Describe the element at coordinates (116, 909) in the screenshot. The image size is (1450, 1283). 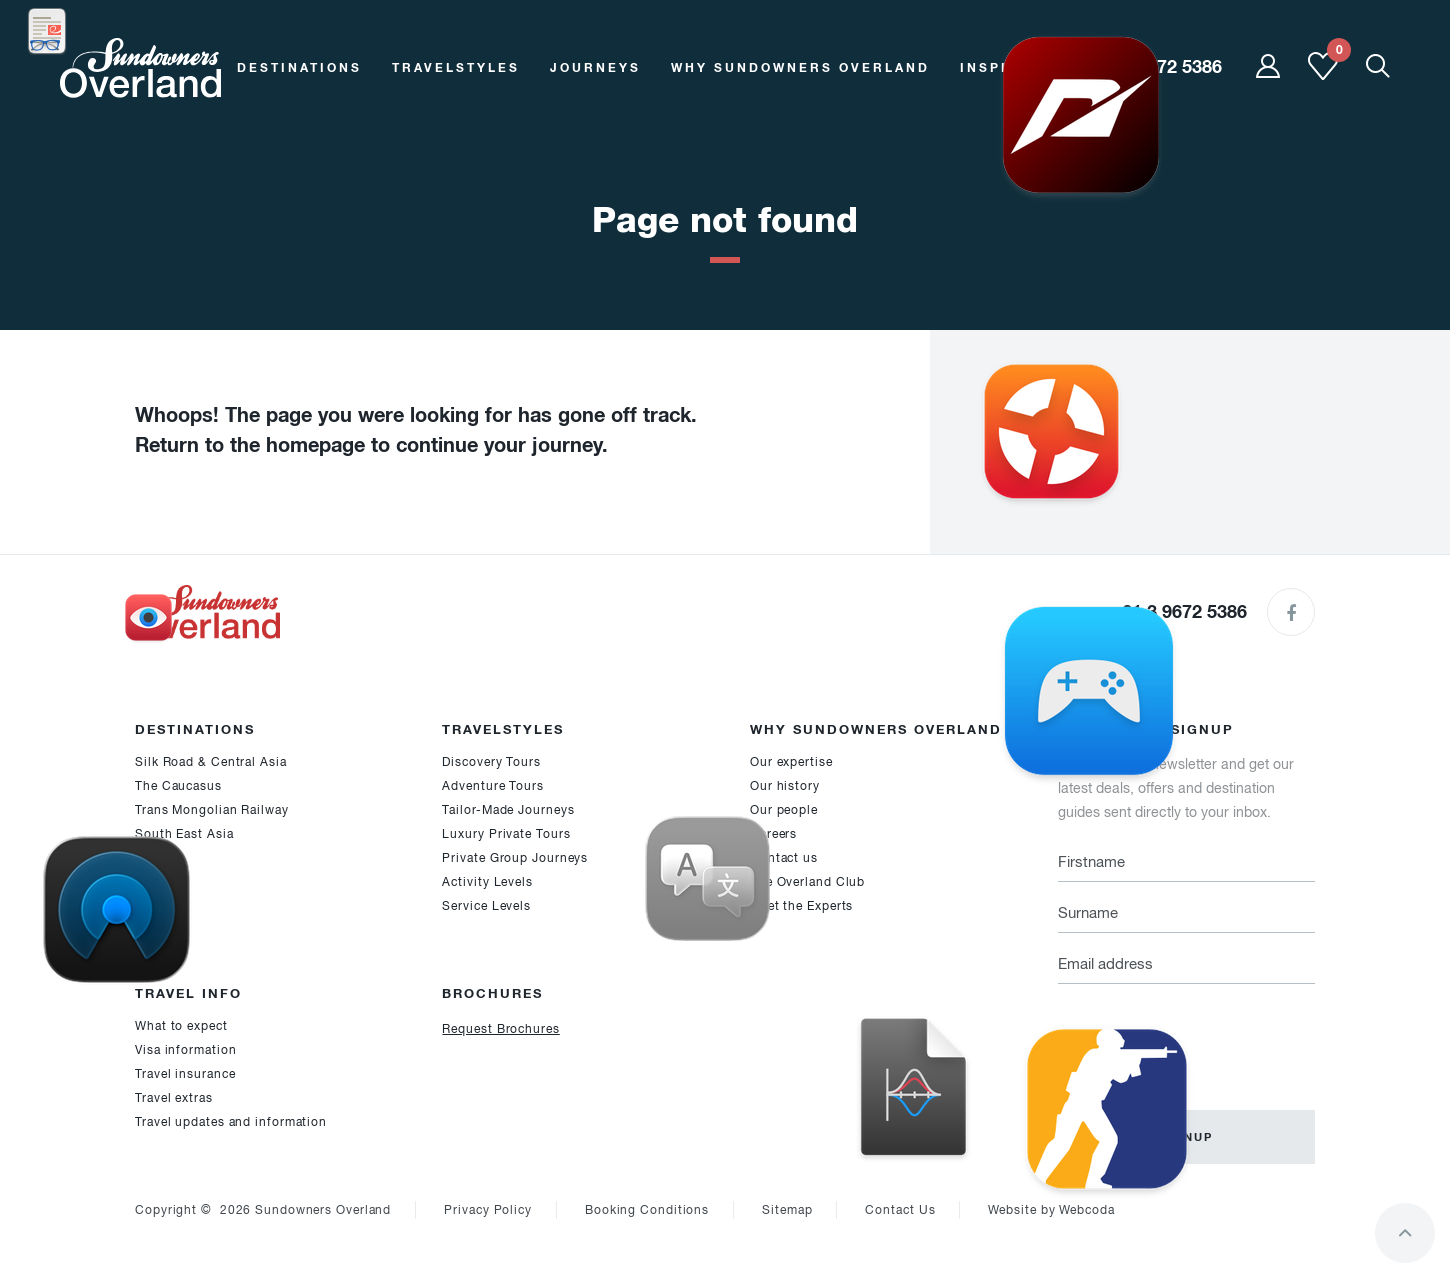
I see `open airdrop to share files wirelessly` at that location.